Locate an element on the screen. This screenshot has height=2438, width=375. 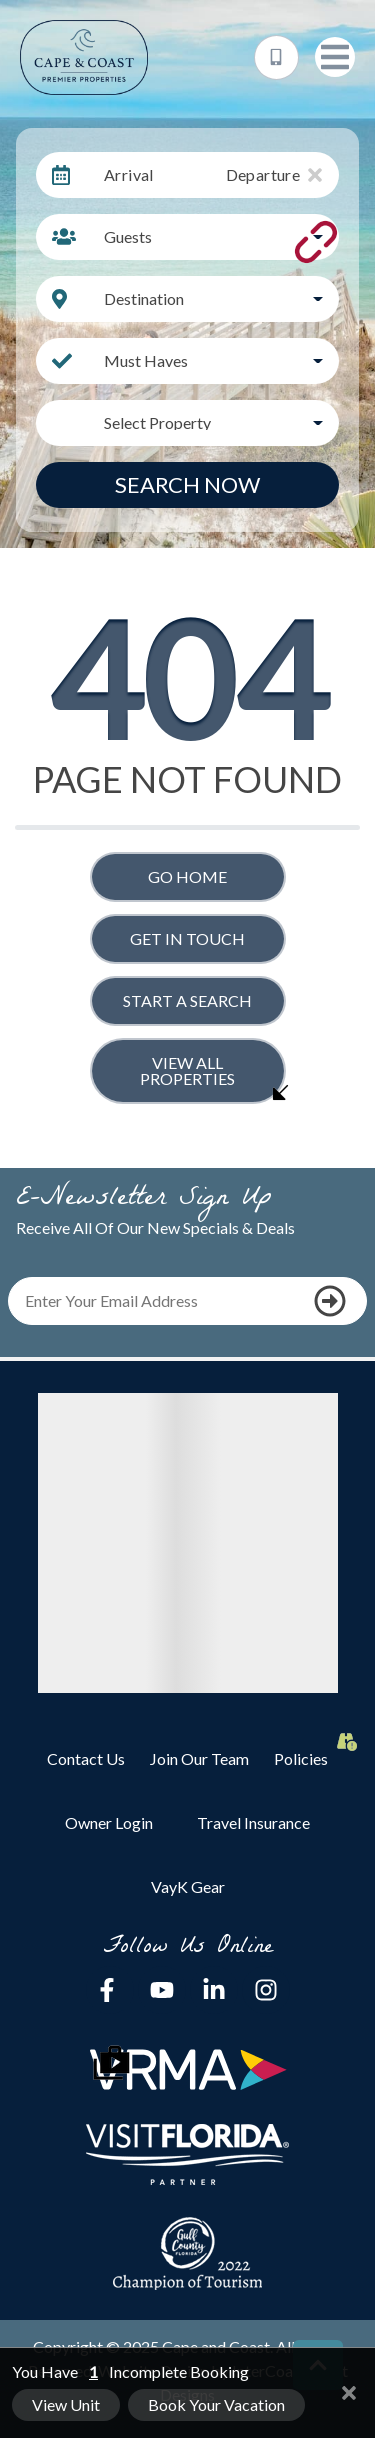
navigate to the bottom-left corner is located at coordinates (280, 1092).